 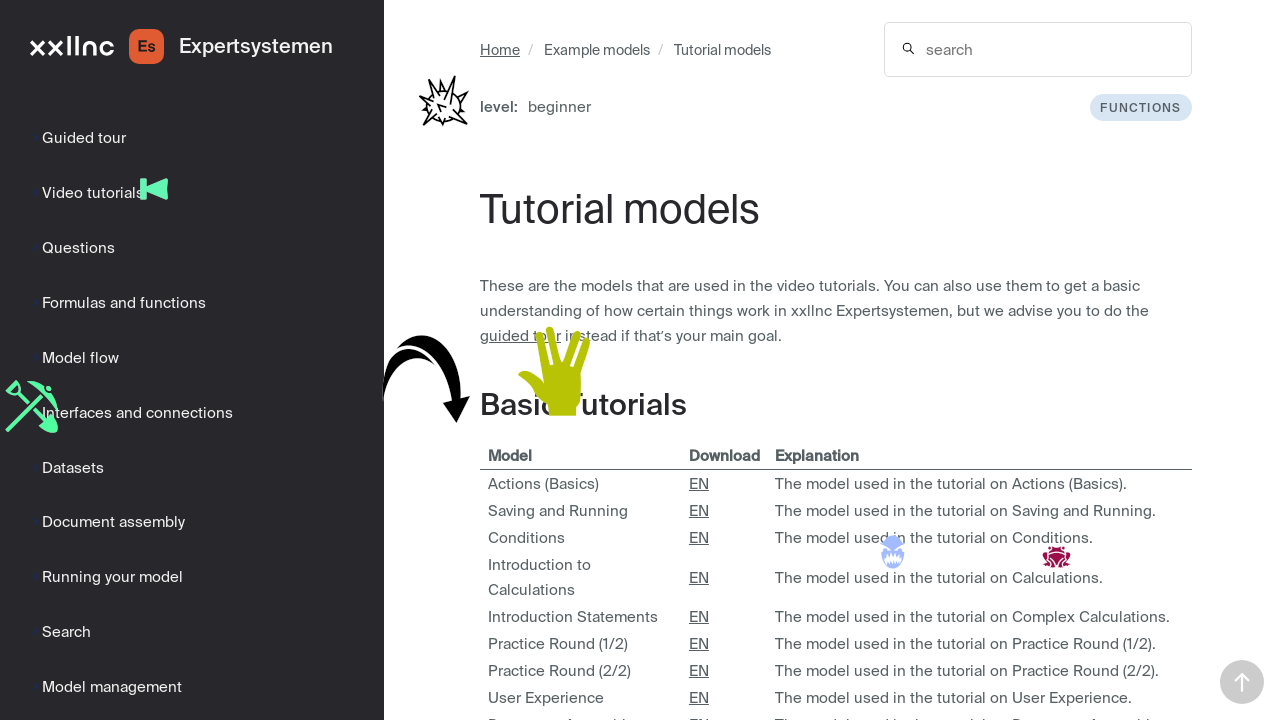 I want to click on dig-dug game icon, so click(x=31, y=406).